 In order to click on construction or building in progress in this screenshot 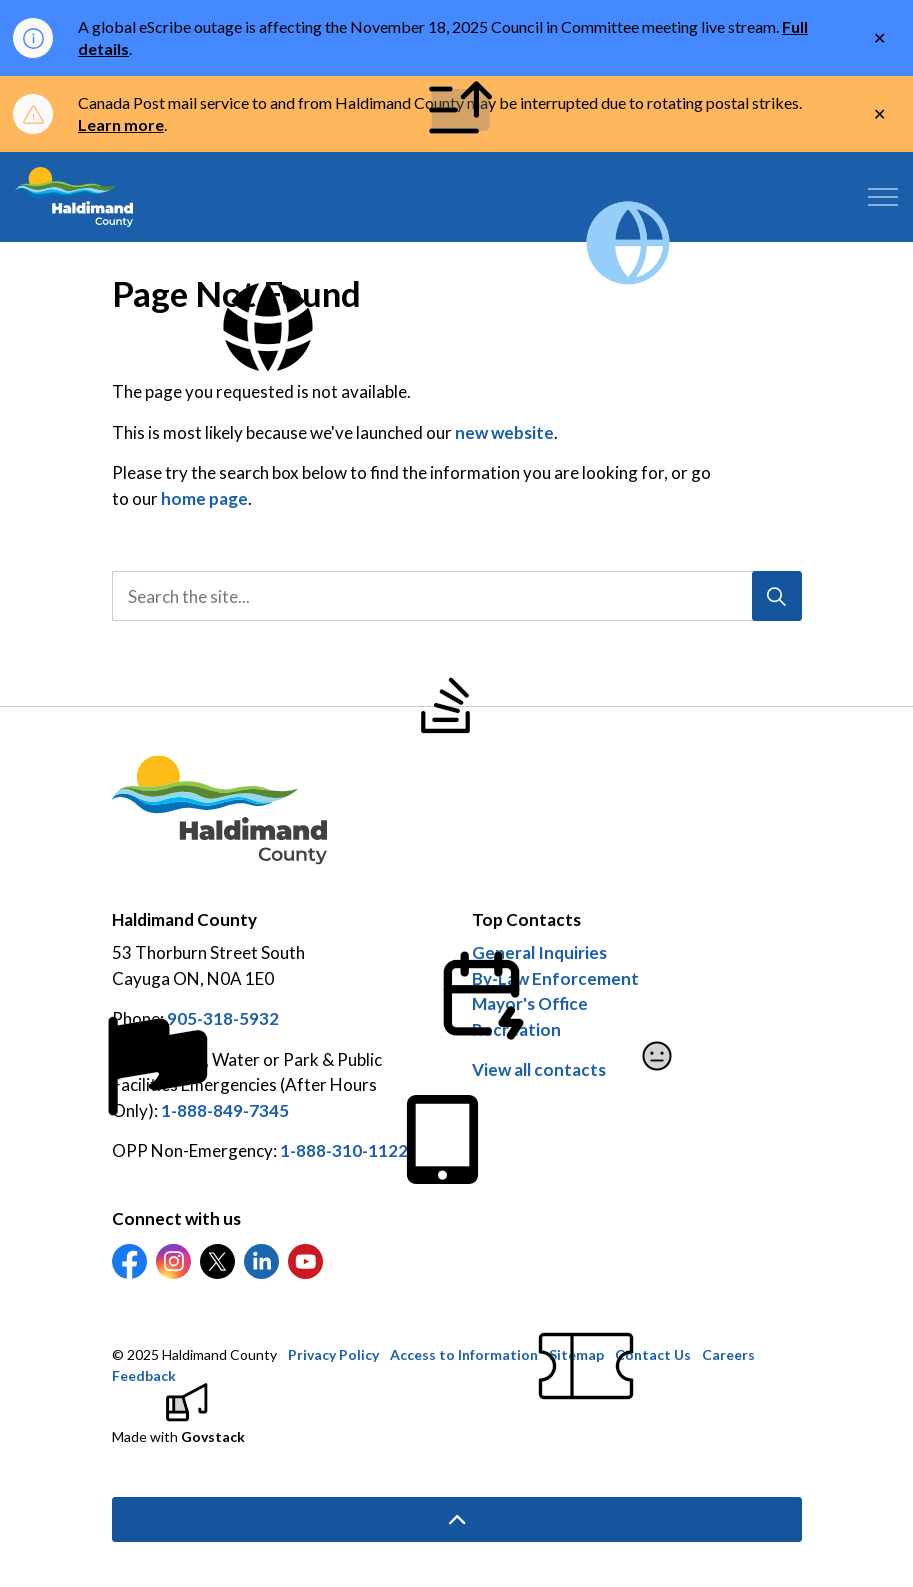, I will do `click(187, 1404)`.